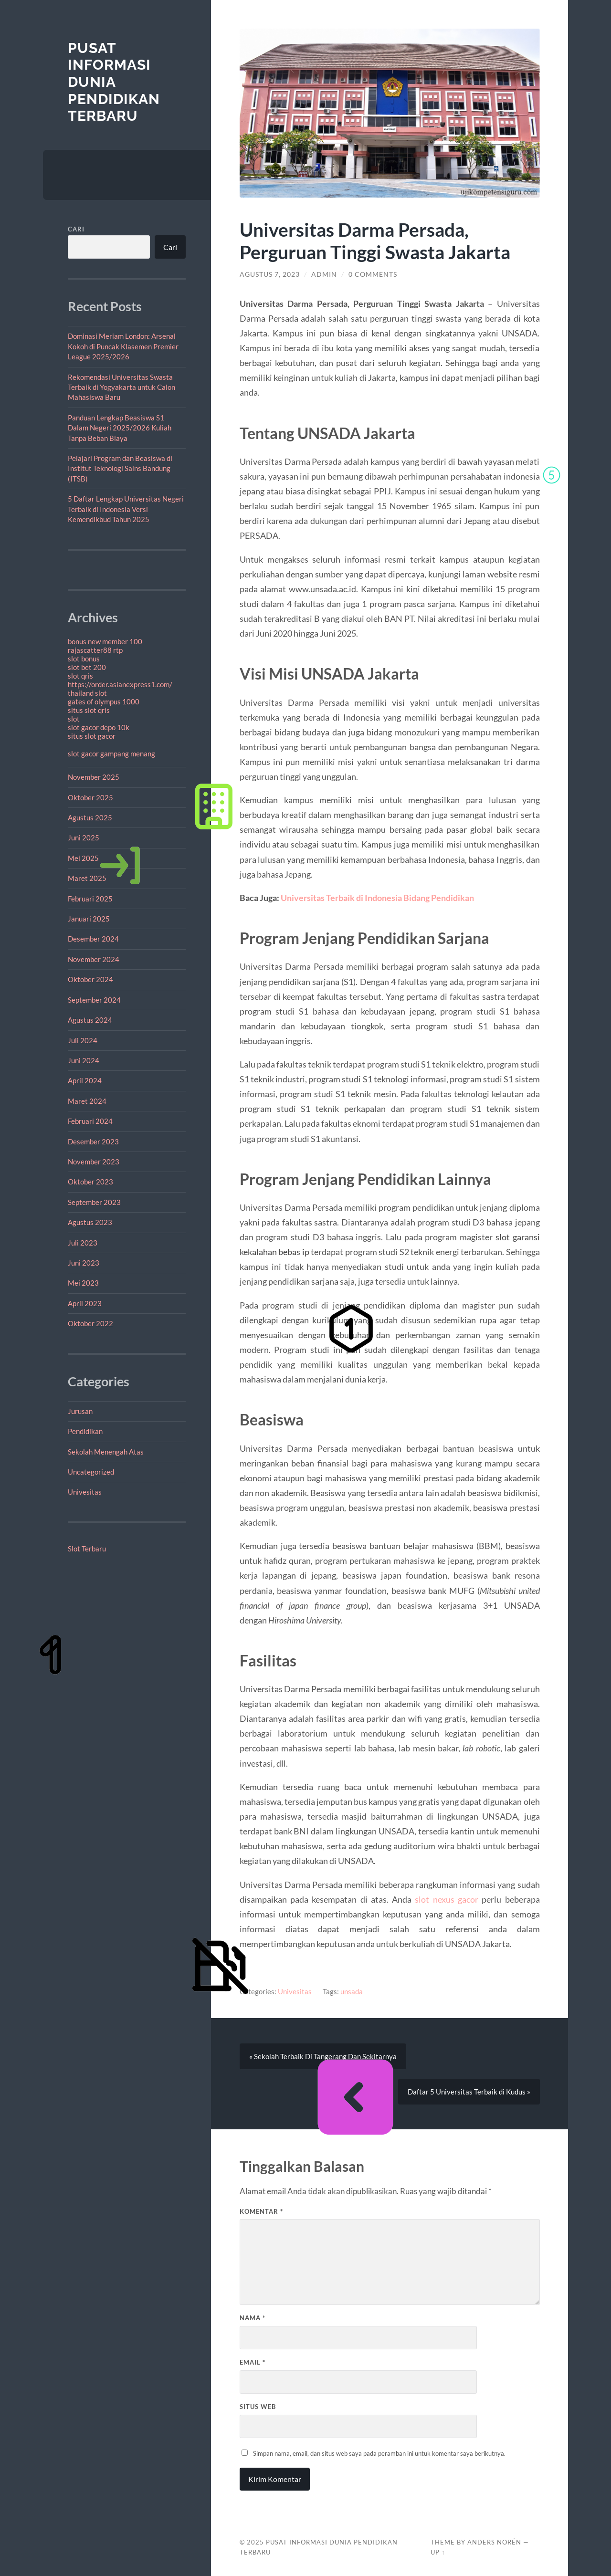 The width and height of the screenshot is (611, 2576). What do you see at coordinates (551, 475) in the screenshot?
I see `indicates step 5 in a multi-step process` at bounding box center [551, 475].